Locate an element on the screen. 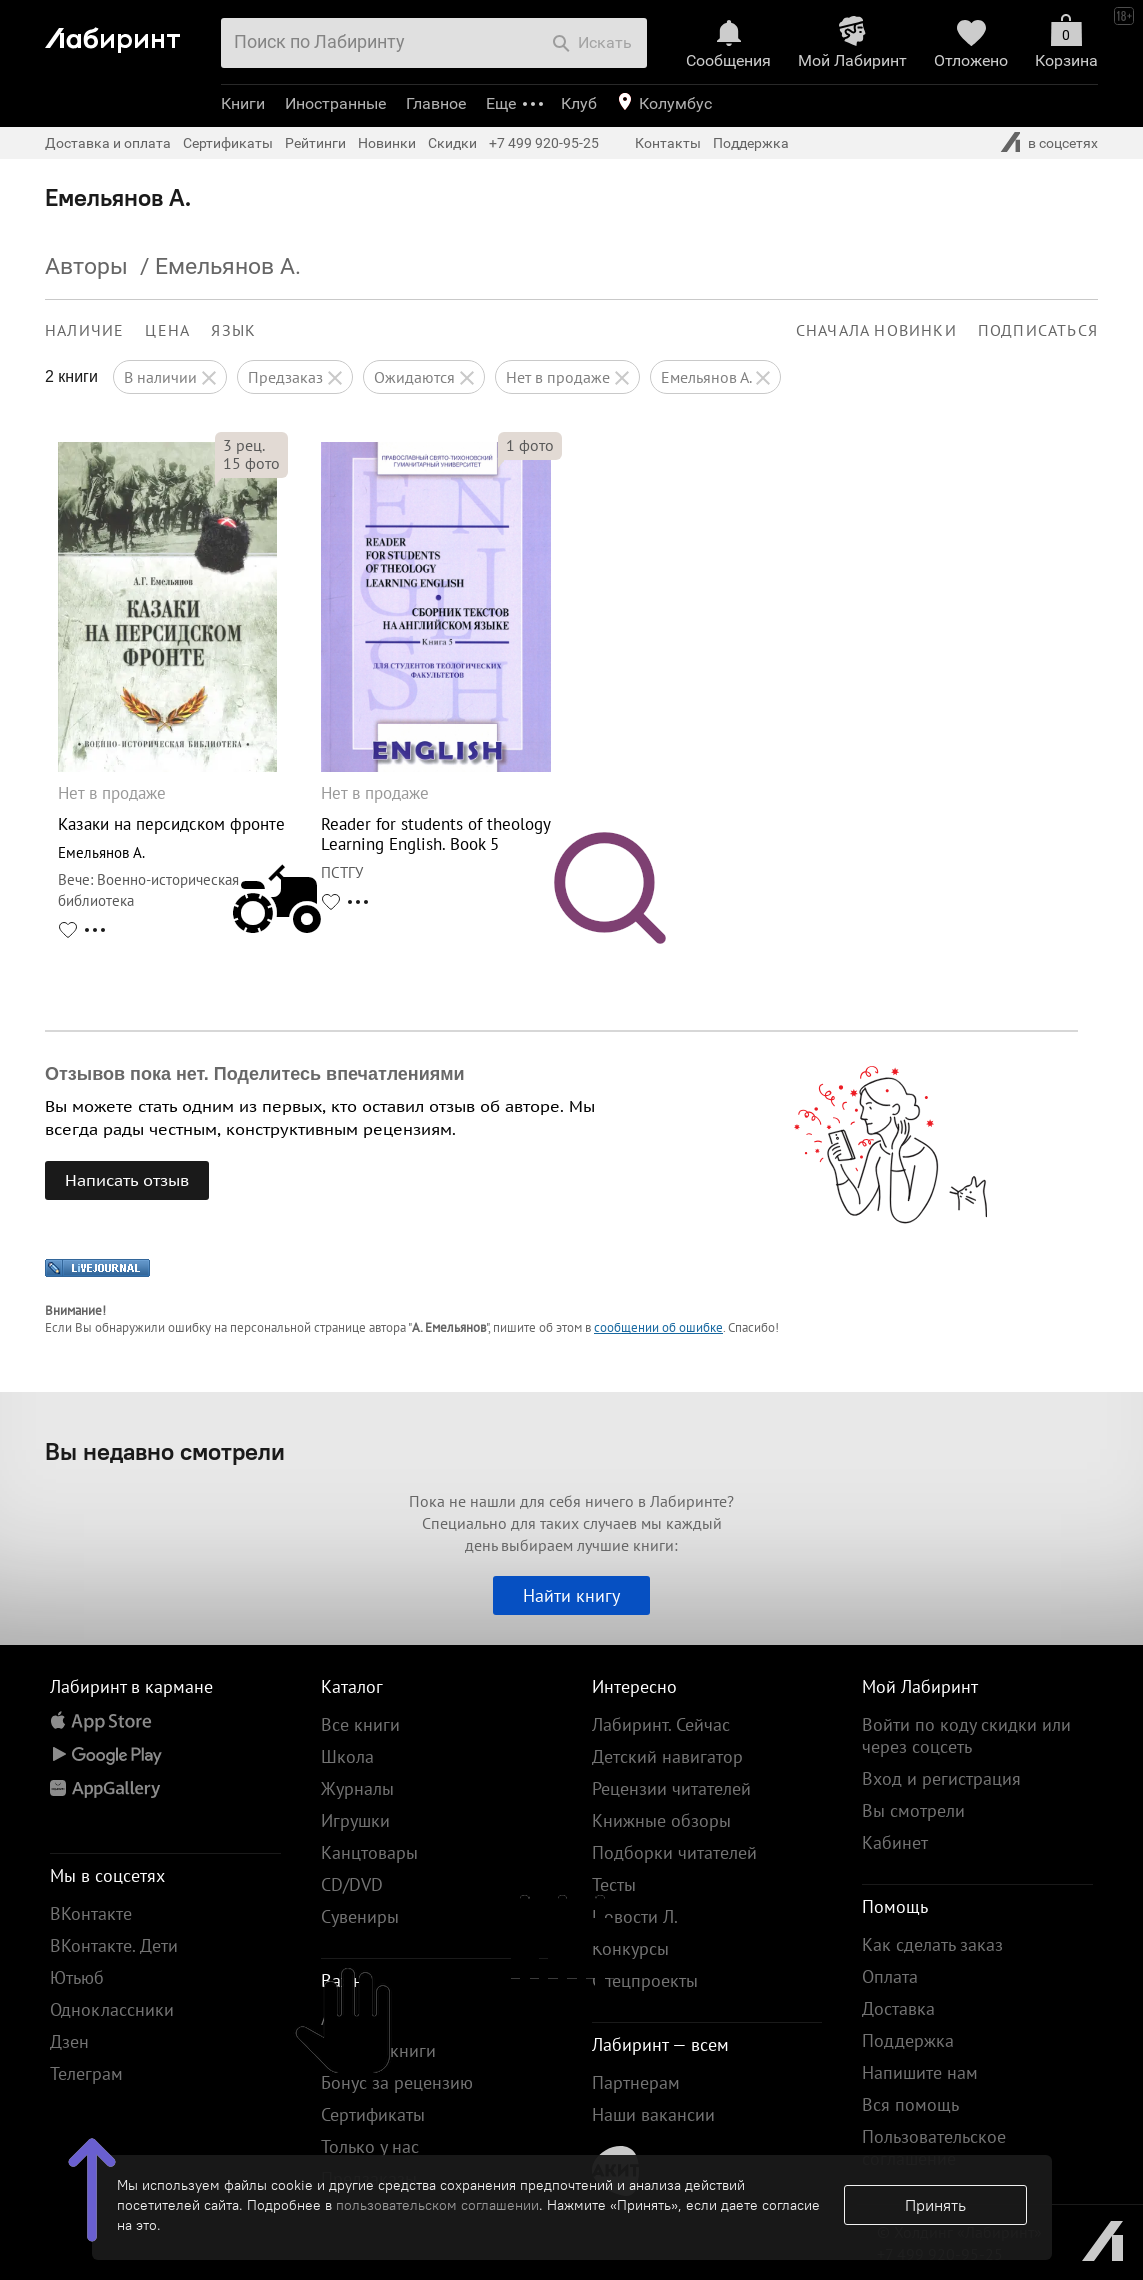 The height and width of the screenshot is (2280, 1143). stop or pause an action is located at coordinates (341, 2020).